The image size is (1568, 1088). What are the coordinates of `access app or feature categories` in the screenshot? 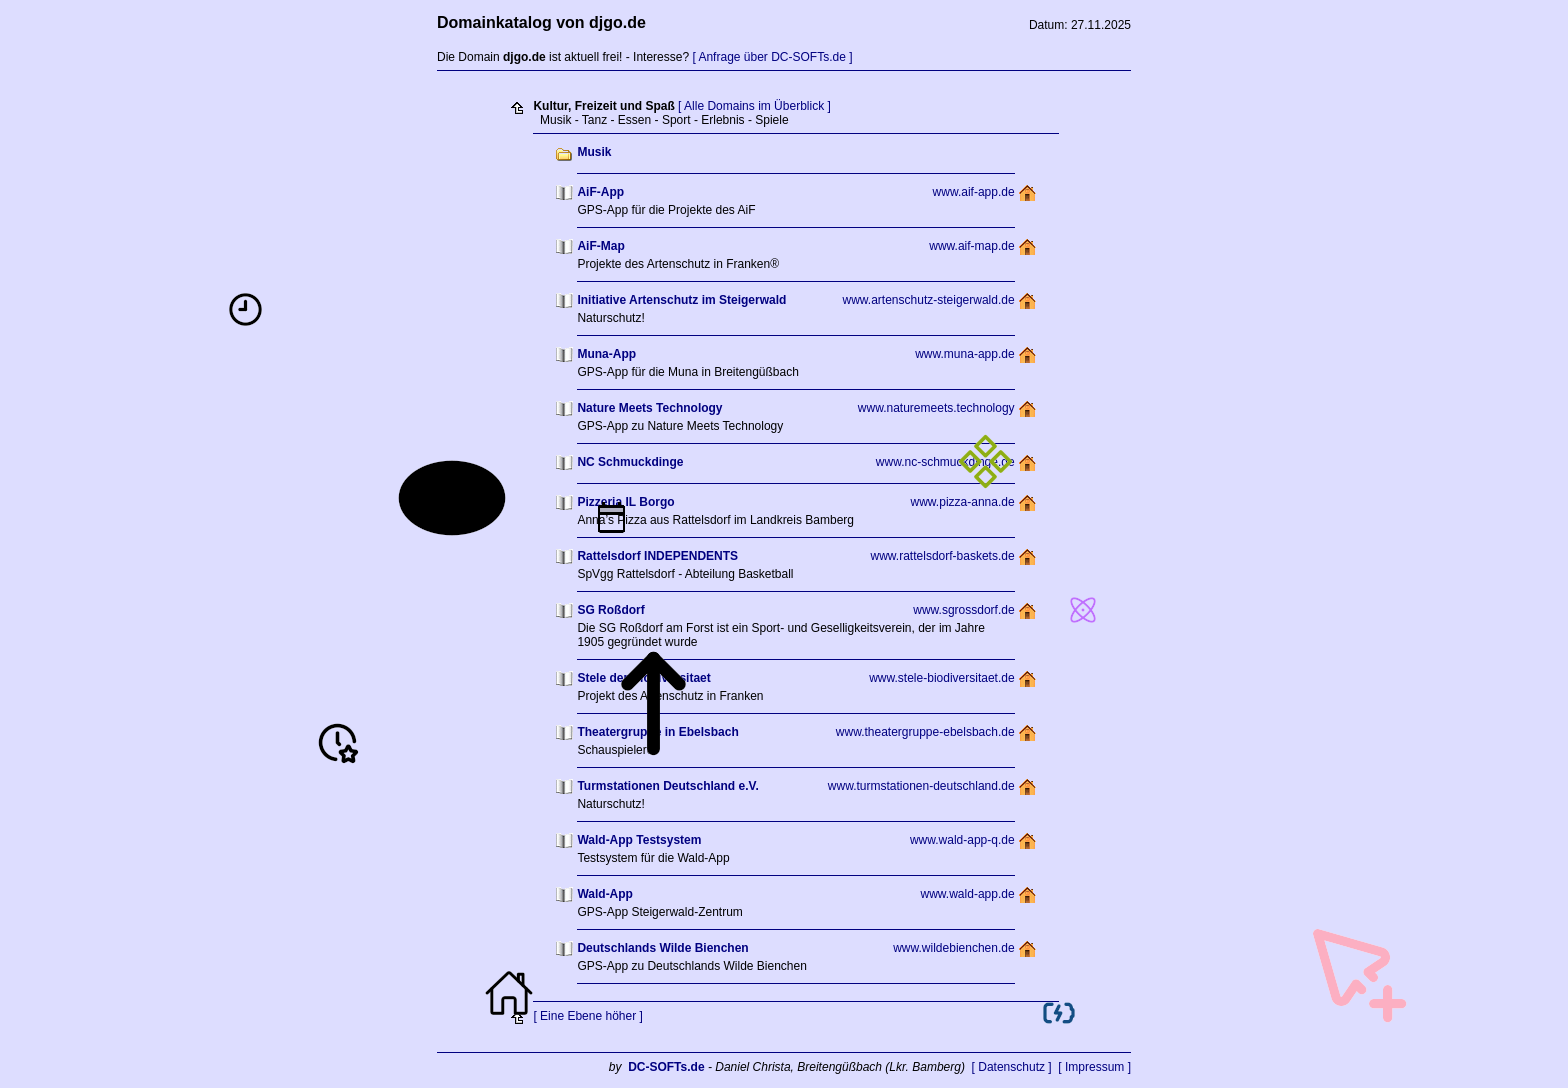 It's located at (985, 461).